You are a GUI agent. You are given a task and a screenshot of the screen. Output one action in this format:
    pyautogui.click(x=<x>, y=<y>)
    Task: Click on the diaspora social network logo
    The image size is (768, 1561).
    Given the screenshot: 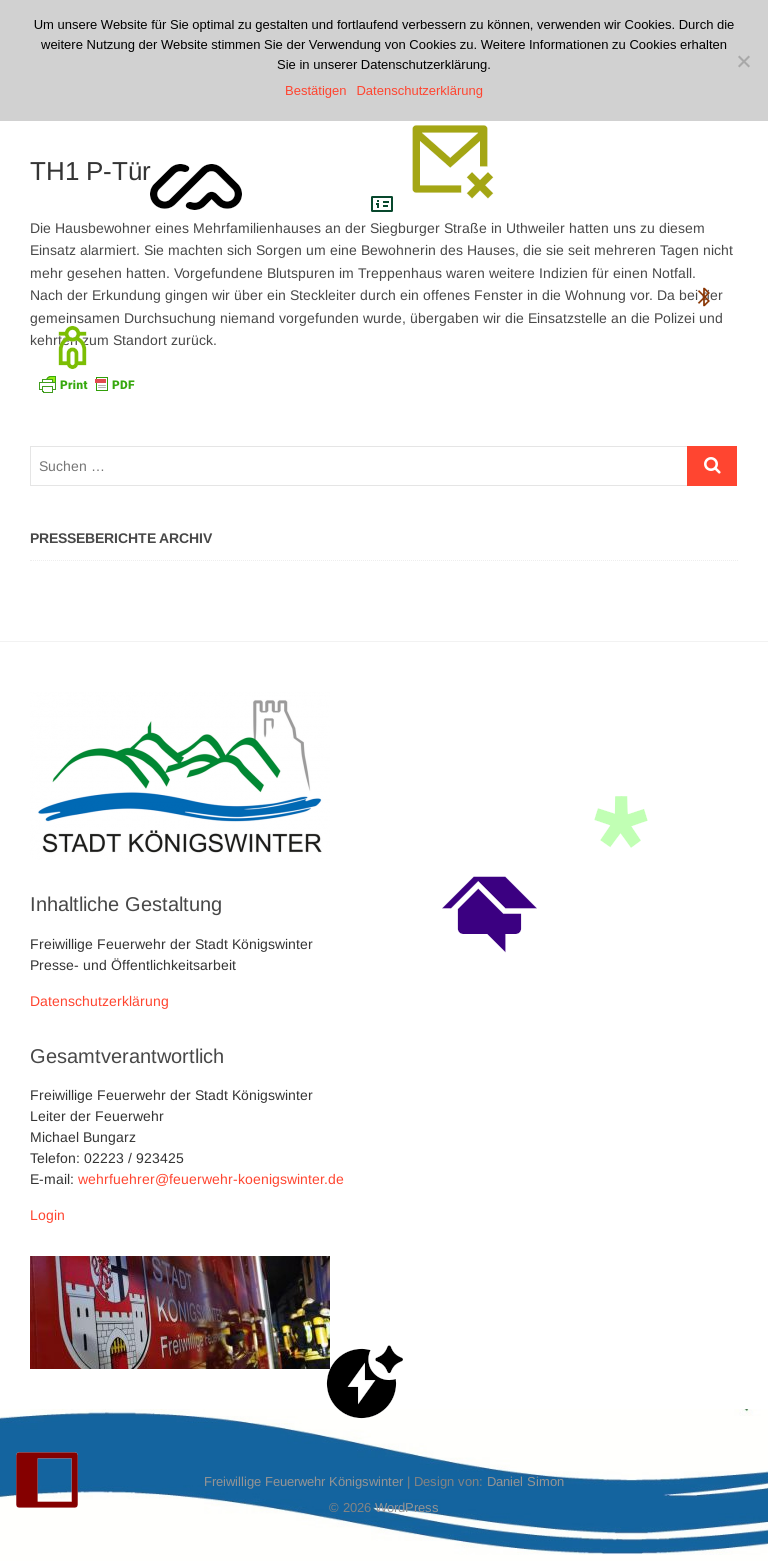 What is the action you would take?
    pyautogui.click(x=621, y=822)
    